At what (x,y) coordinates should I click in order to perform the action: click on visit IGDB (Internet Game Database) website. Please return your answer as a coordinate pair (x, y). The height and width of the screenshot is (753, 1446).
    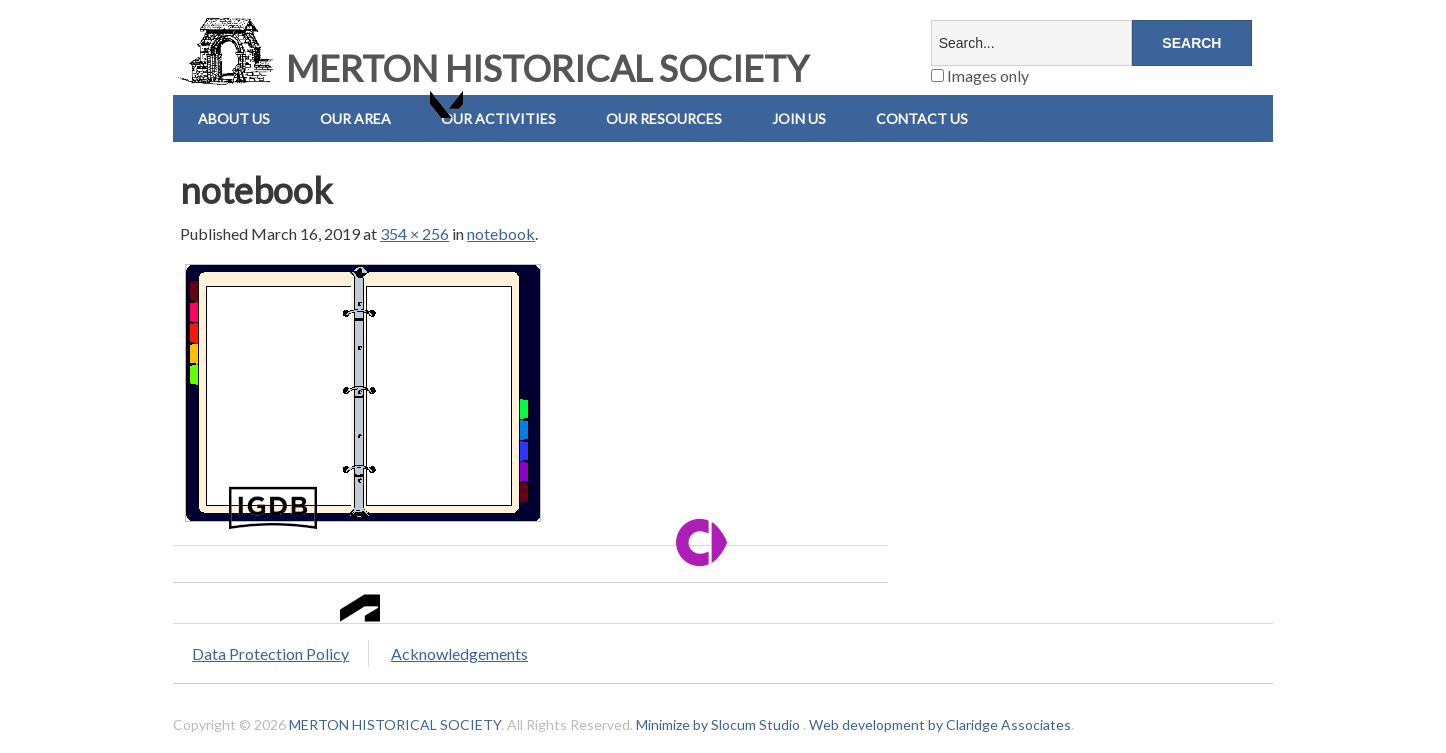
    Looking at the image, I should click on (273, 508).